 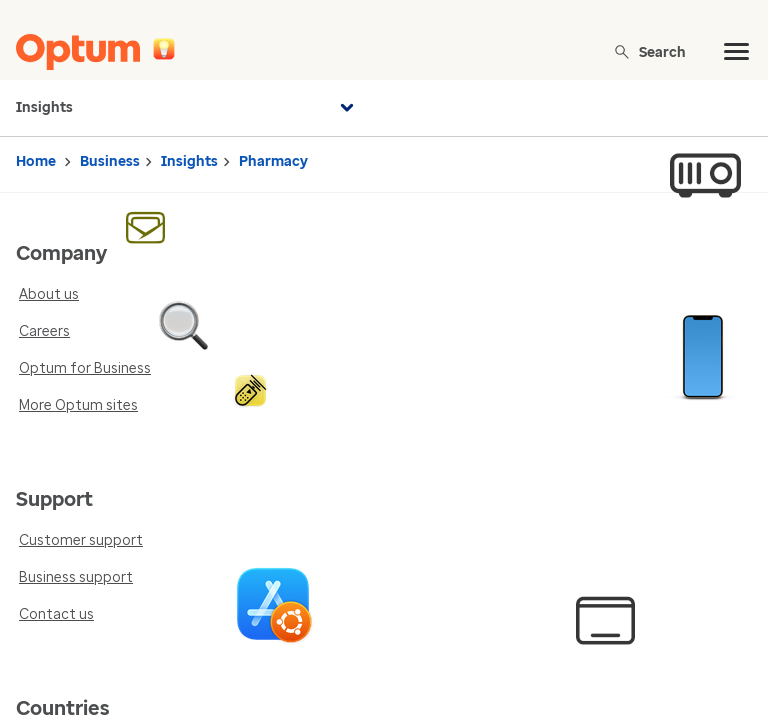 What do you see at coordinates (250, 390) in the screenshot?
I see `open community remote app` at bounding box center [250, 390].